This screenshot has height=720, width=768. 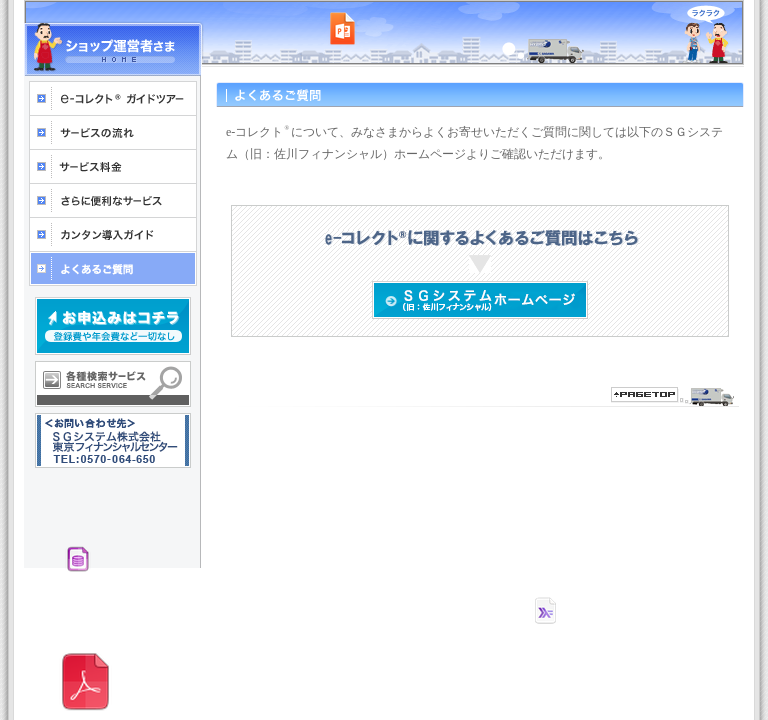 I want to click on a compressed pdf file, so click(x=85, y=681).